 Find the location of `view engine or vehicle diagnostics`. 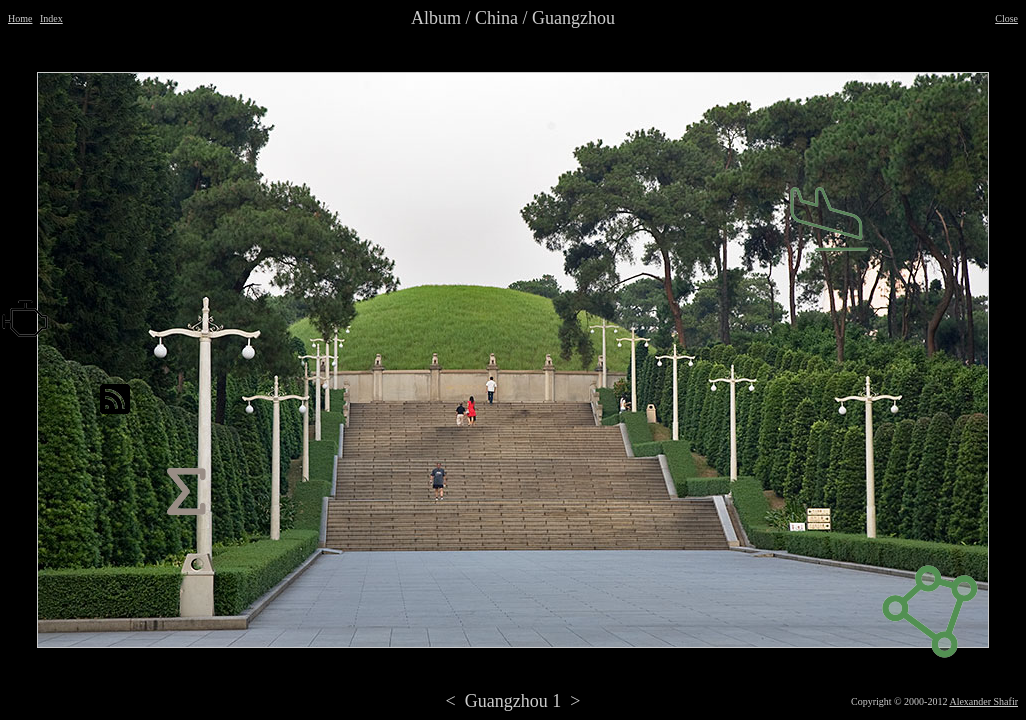

view engine or vehicle diagnostics is located at coordinates (24, 319).